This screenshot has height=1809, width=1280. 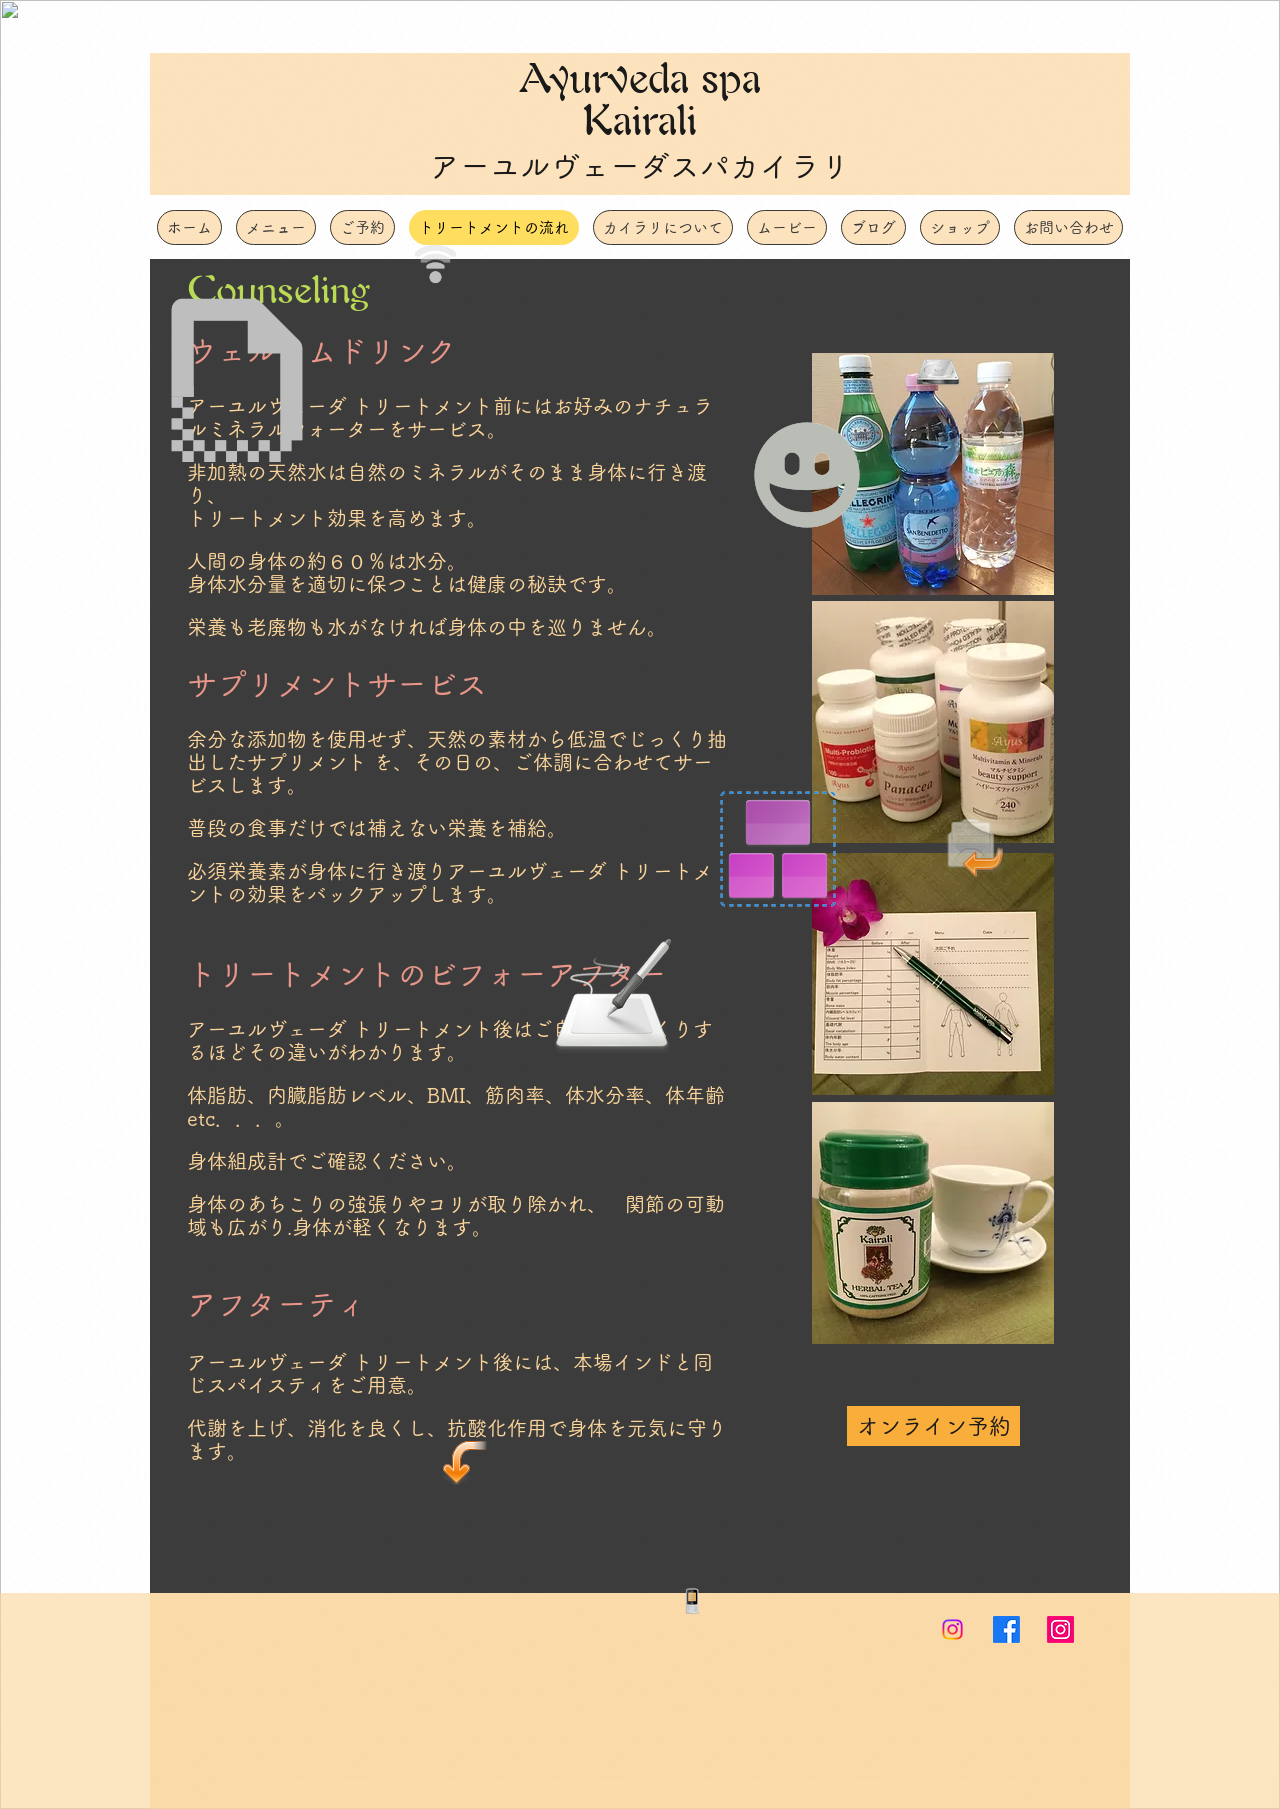 I want to click on access phone or calling features, so click(x=692, y=1601).